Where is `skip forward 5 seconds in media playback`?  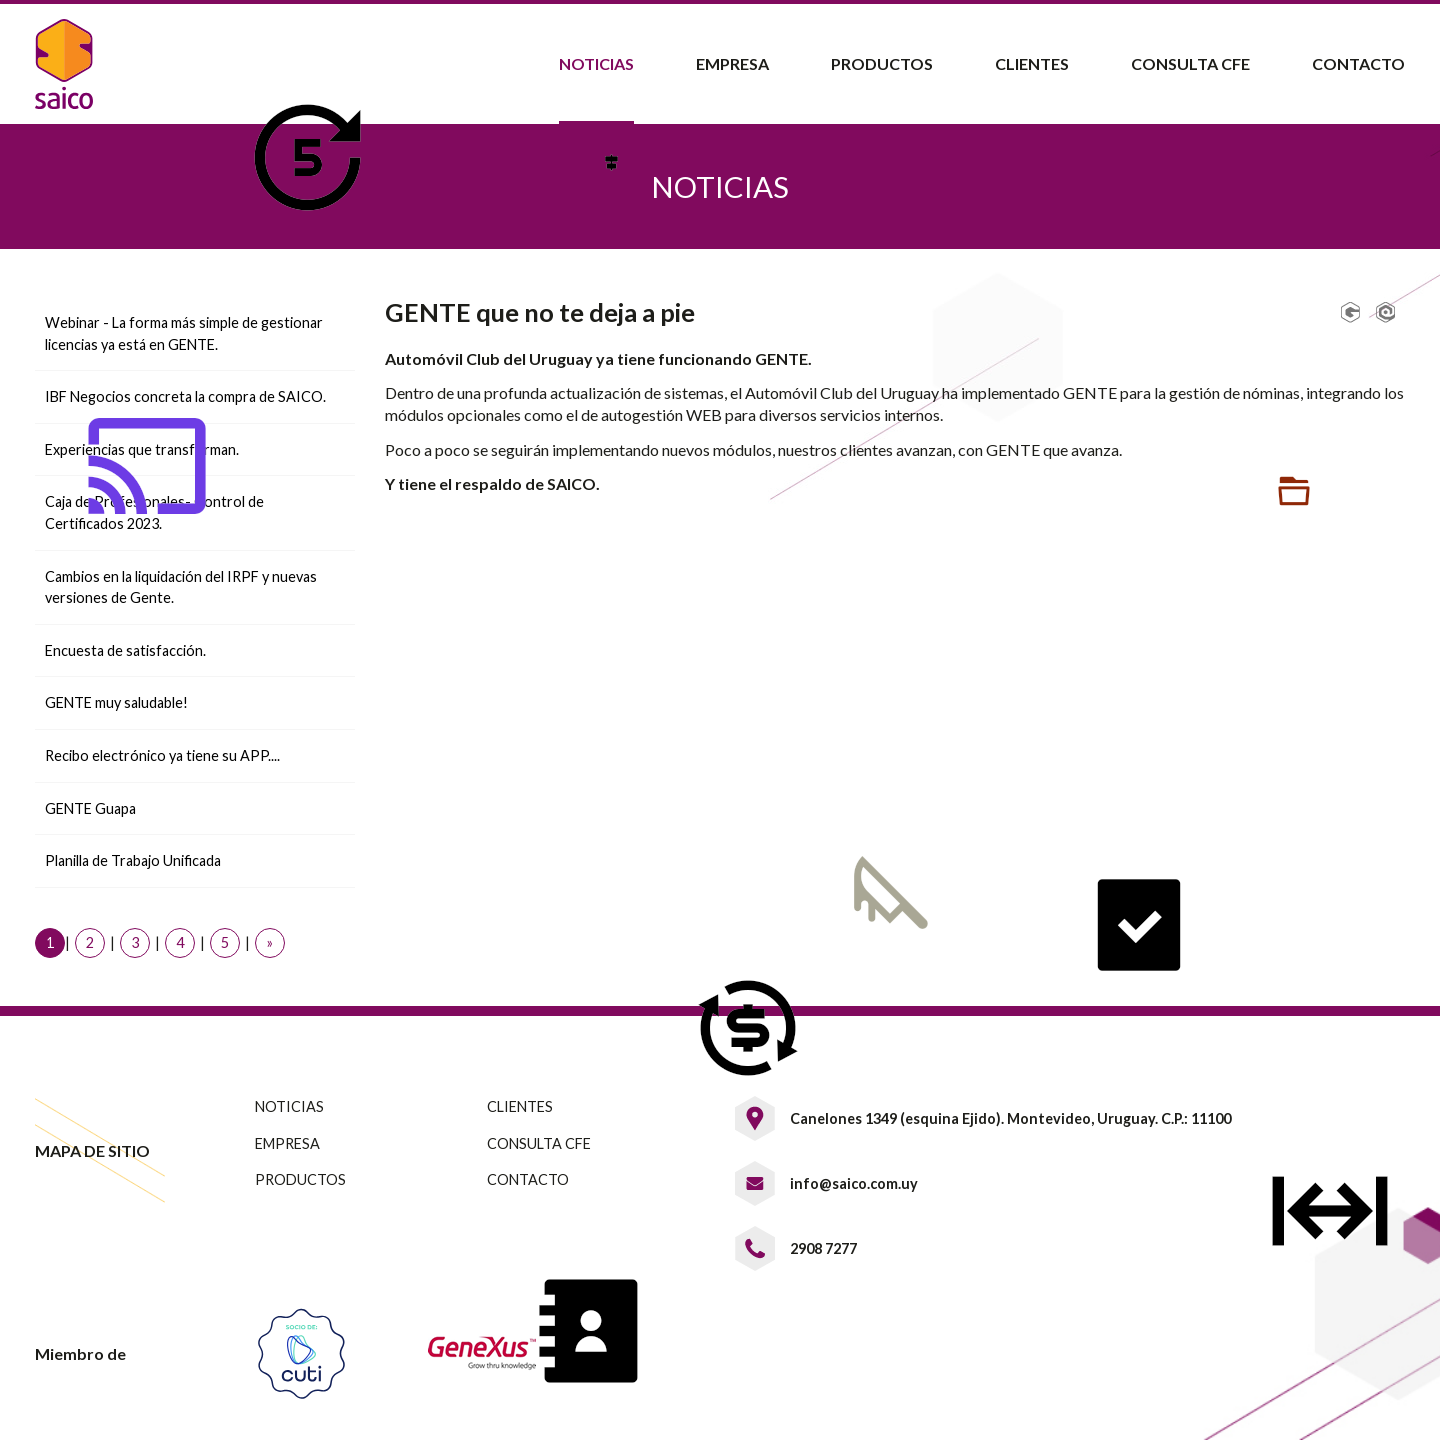
skip forward 5 seconds in media playback is located at coordinates (307, 157).